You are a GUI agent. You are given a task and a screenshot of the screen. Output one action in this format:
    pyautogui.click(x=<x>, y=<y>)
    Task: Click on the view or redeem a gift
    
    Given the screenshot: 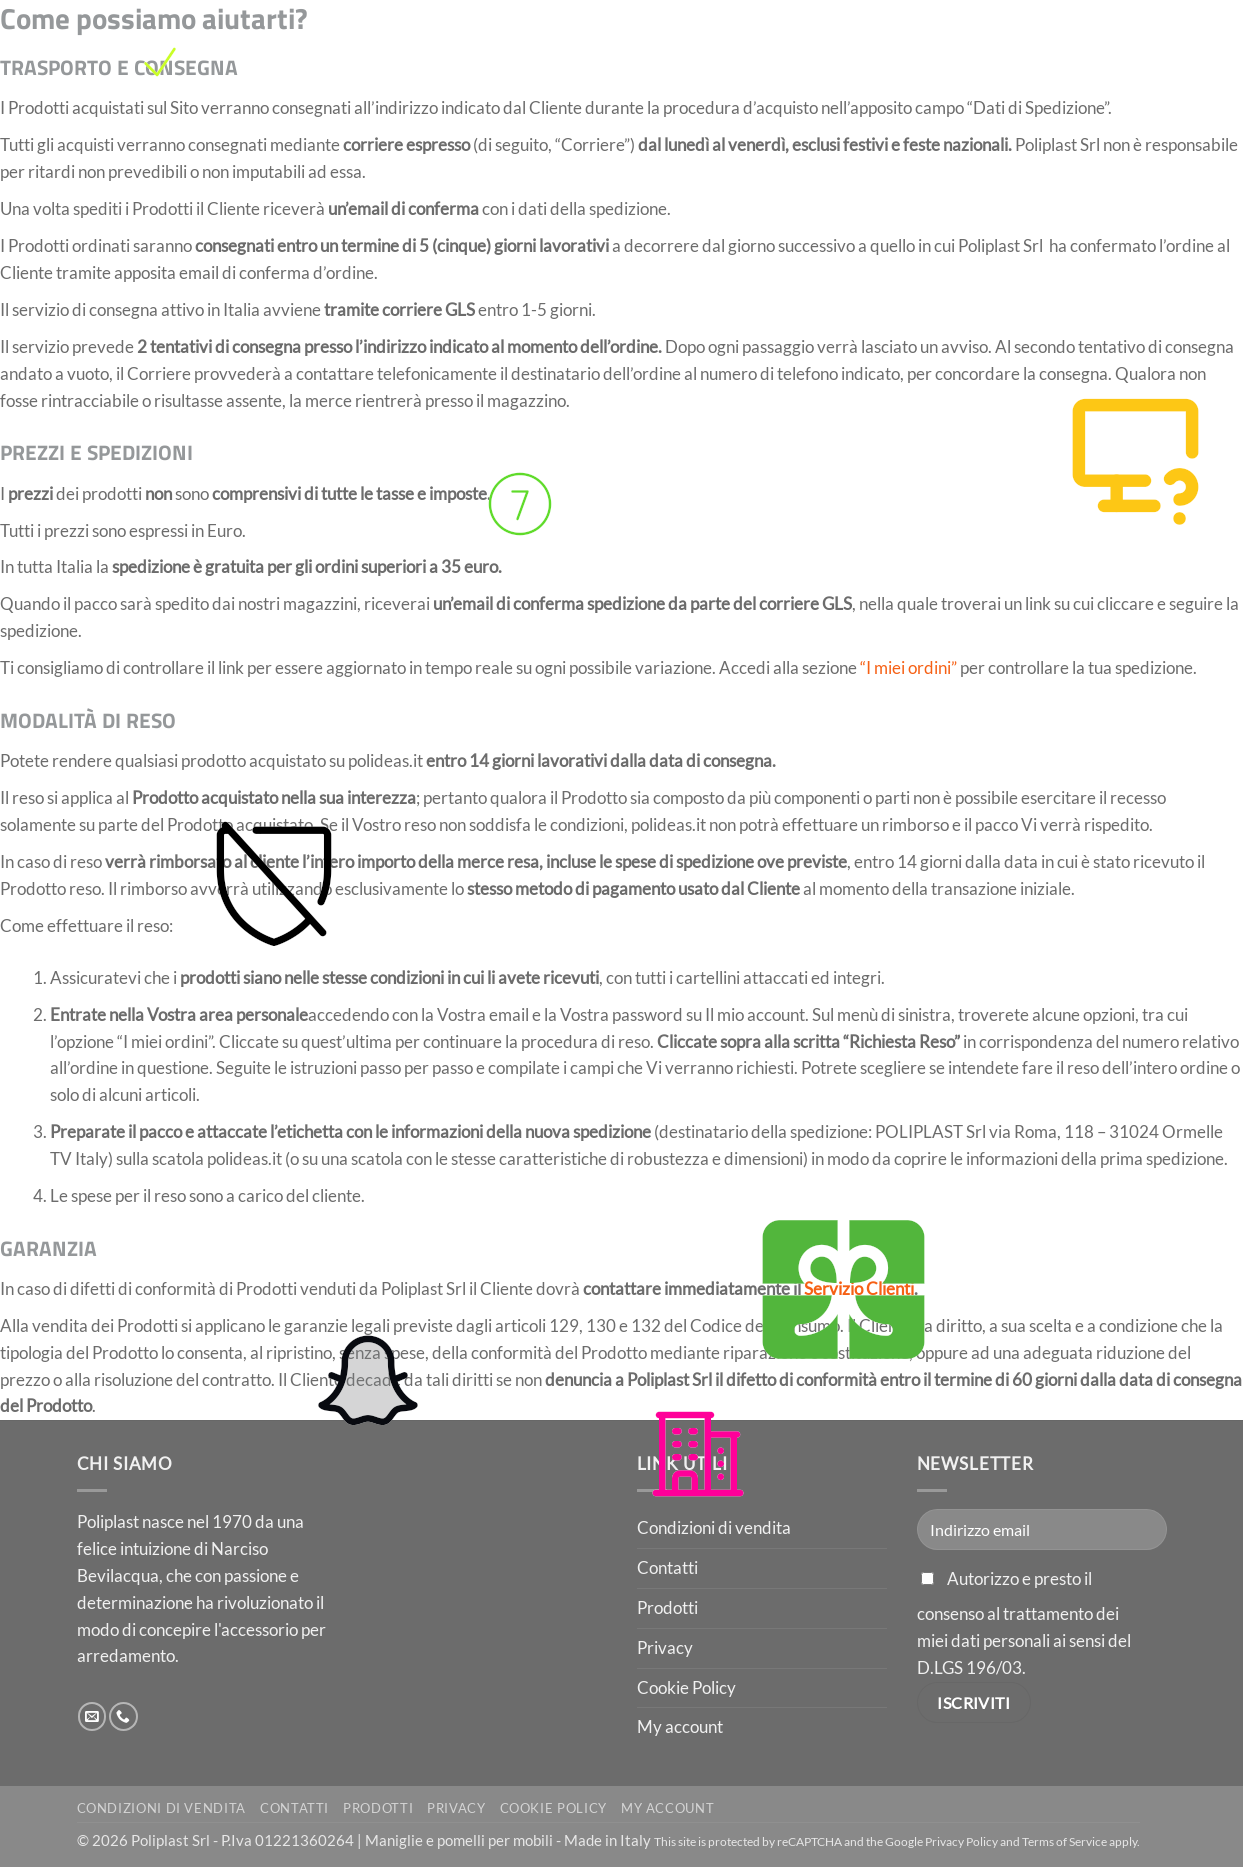 What is the action you would take?
    pyautogui.click(x=843, y=1289)
    